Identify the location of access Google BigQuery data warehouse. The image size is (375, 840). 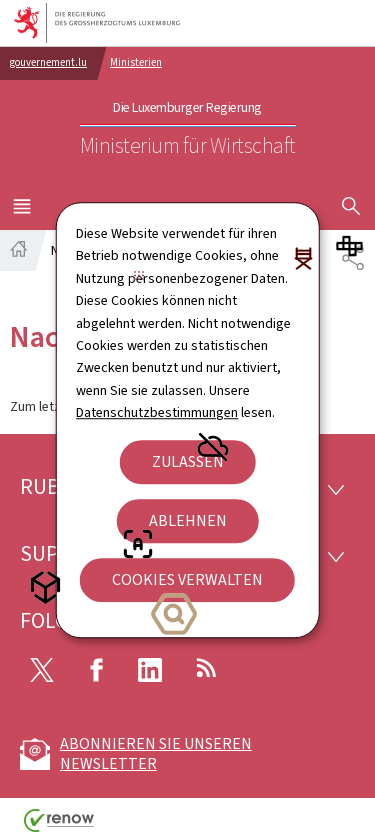
(174, 614).